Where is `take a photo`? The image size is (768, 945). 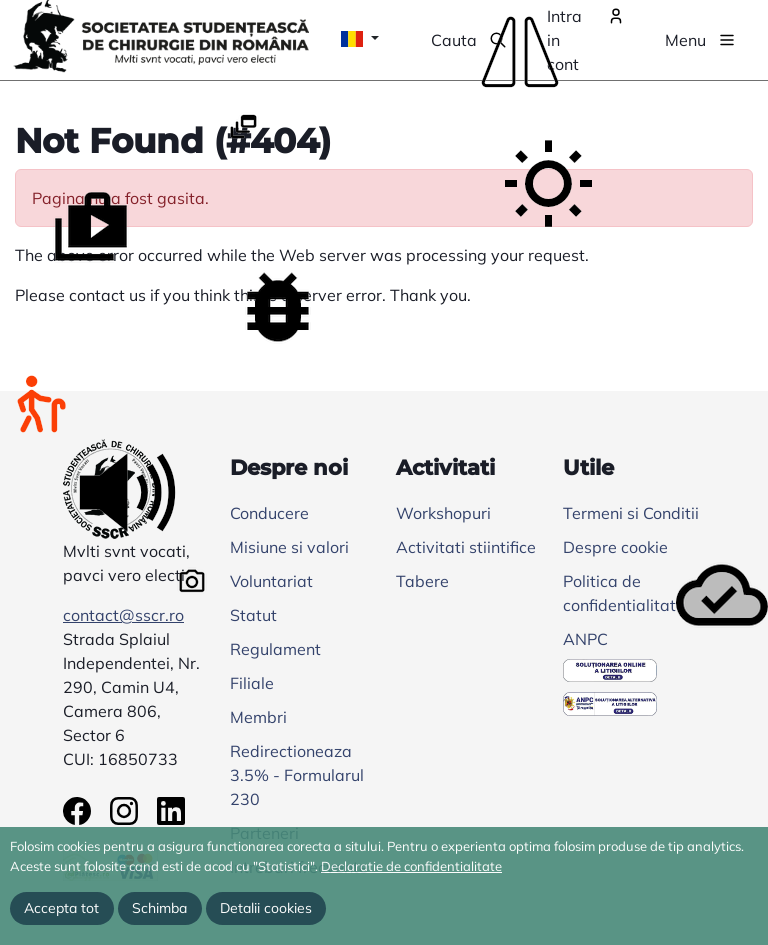 take a photo is located at coordinates (192, 582).